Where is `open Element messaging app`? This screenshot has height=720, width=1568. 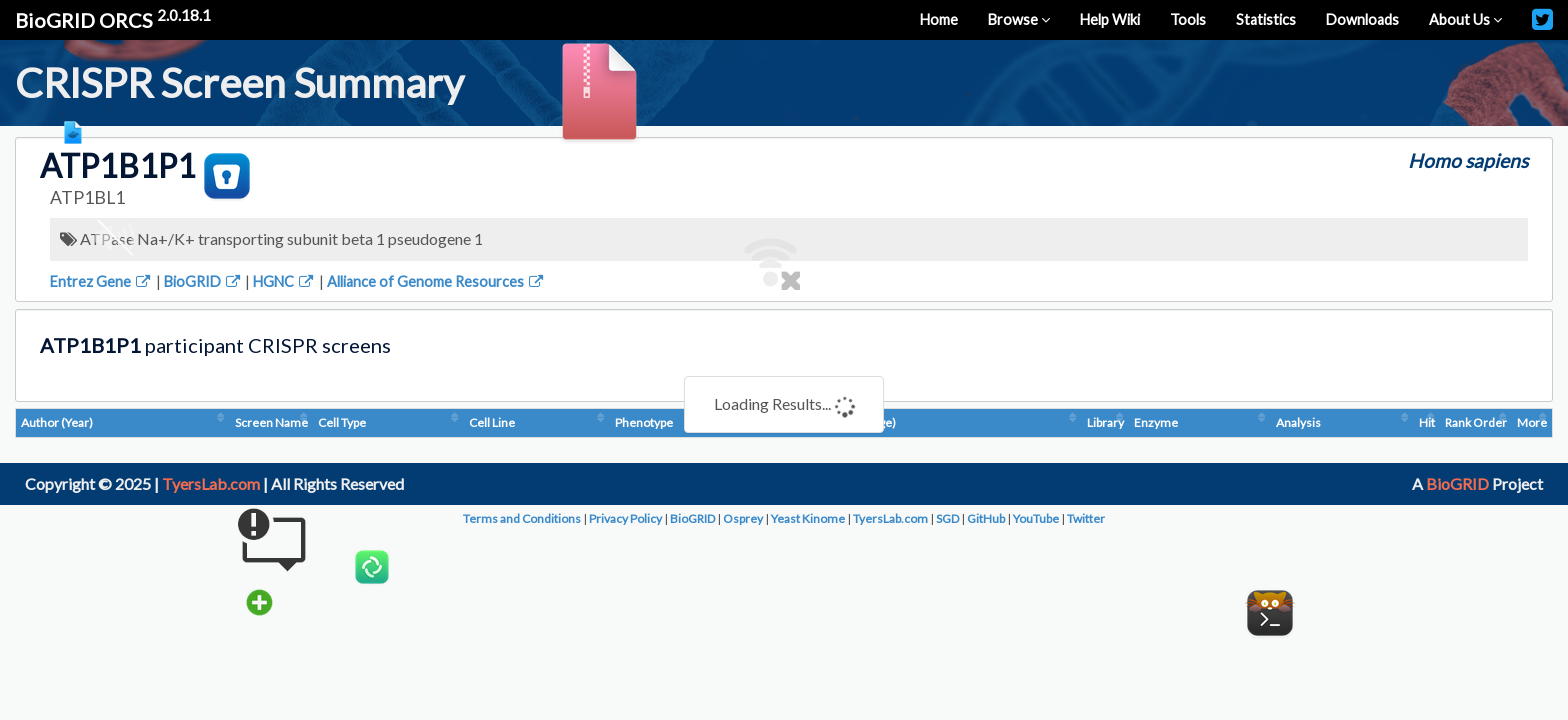 open Element messaging app is located at coordinates (372, 567).